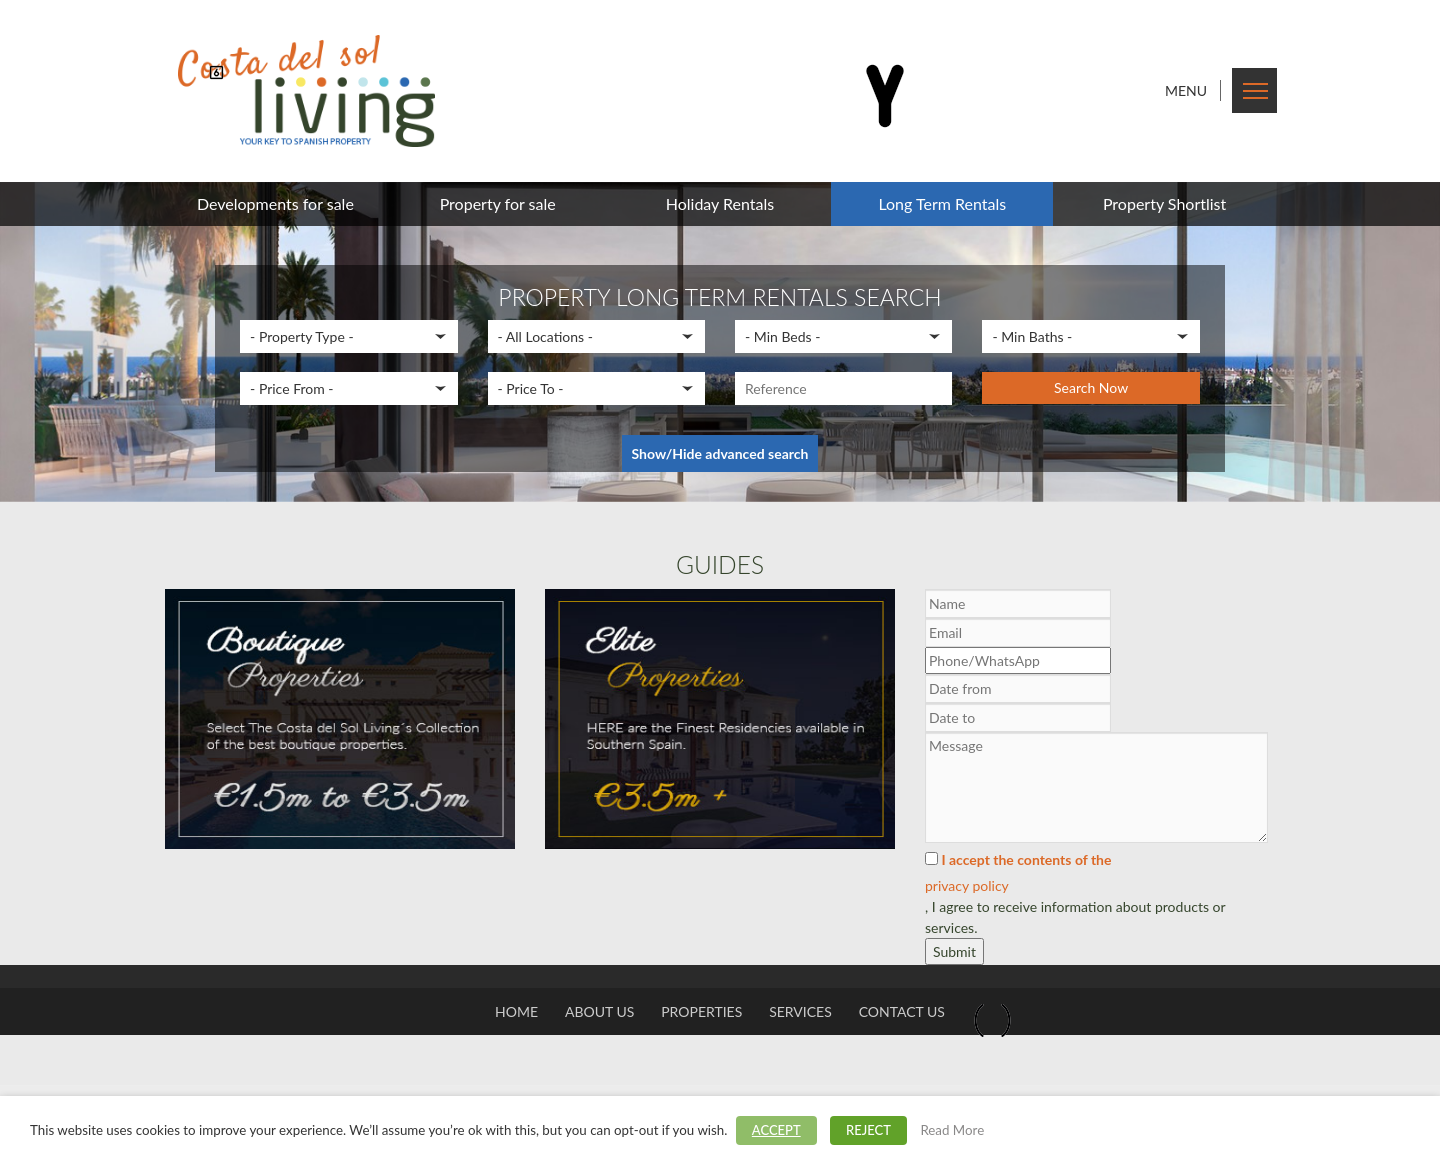 The height and width of the screenshot is (1165, 1440). Describe the element at coordinates (885, 96) in the screenshot. I see `indicates a "Y" label or category marker` at that location.